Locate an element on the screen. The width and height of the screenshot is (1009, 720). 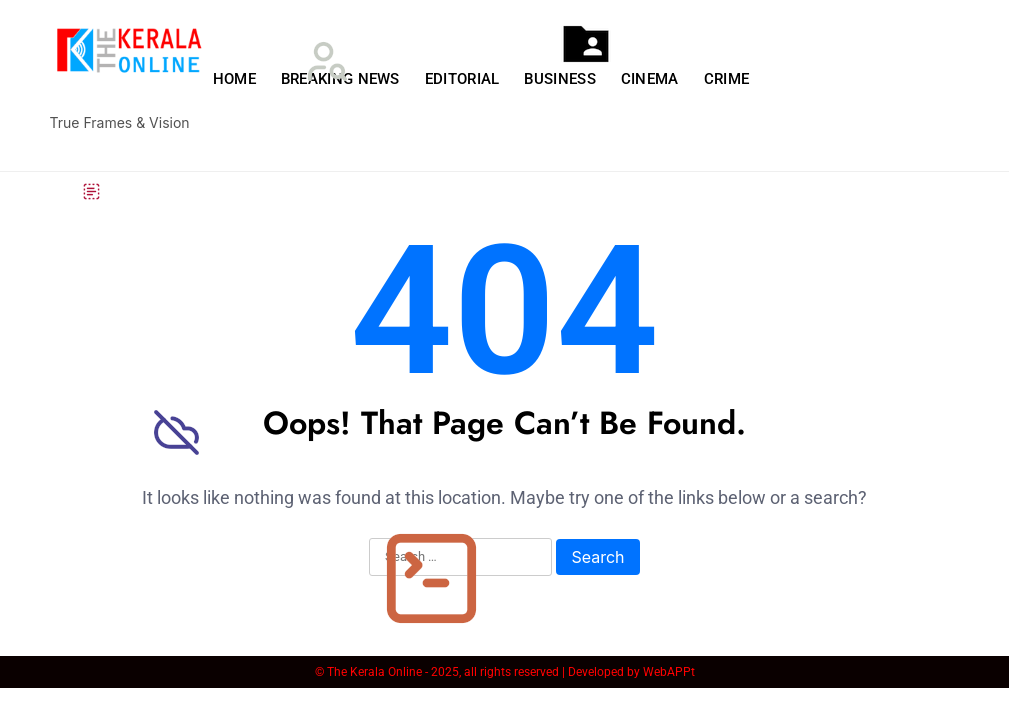
open a shared folder is located at coordinates (586, 44).